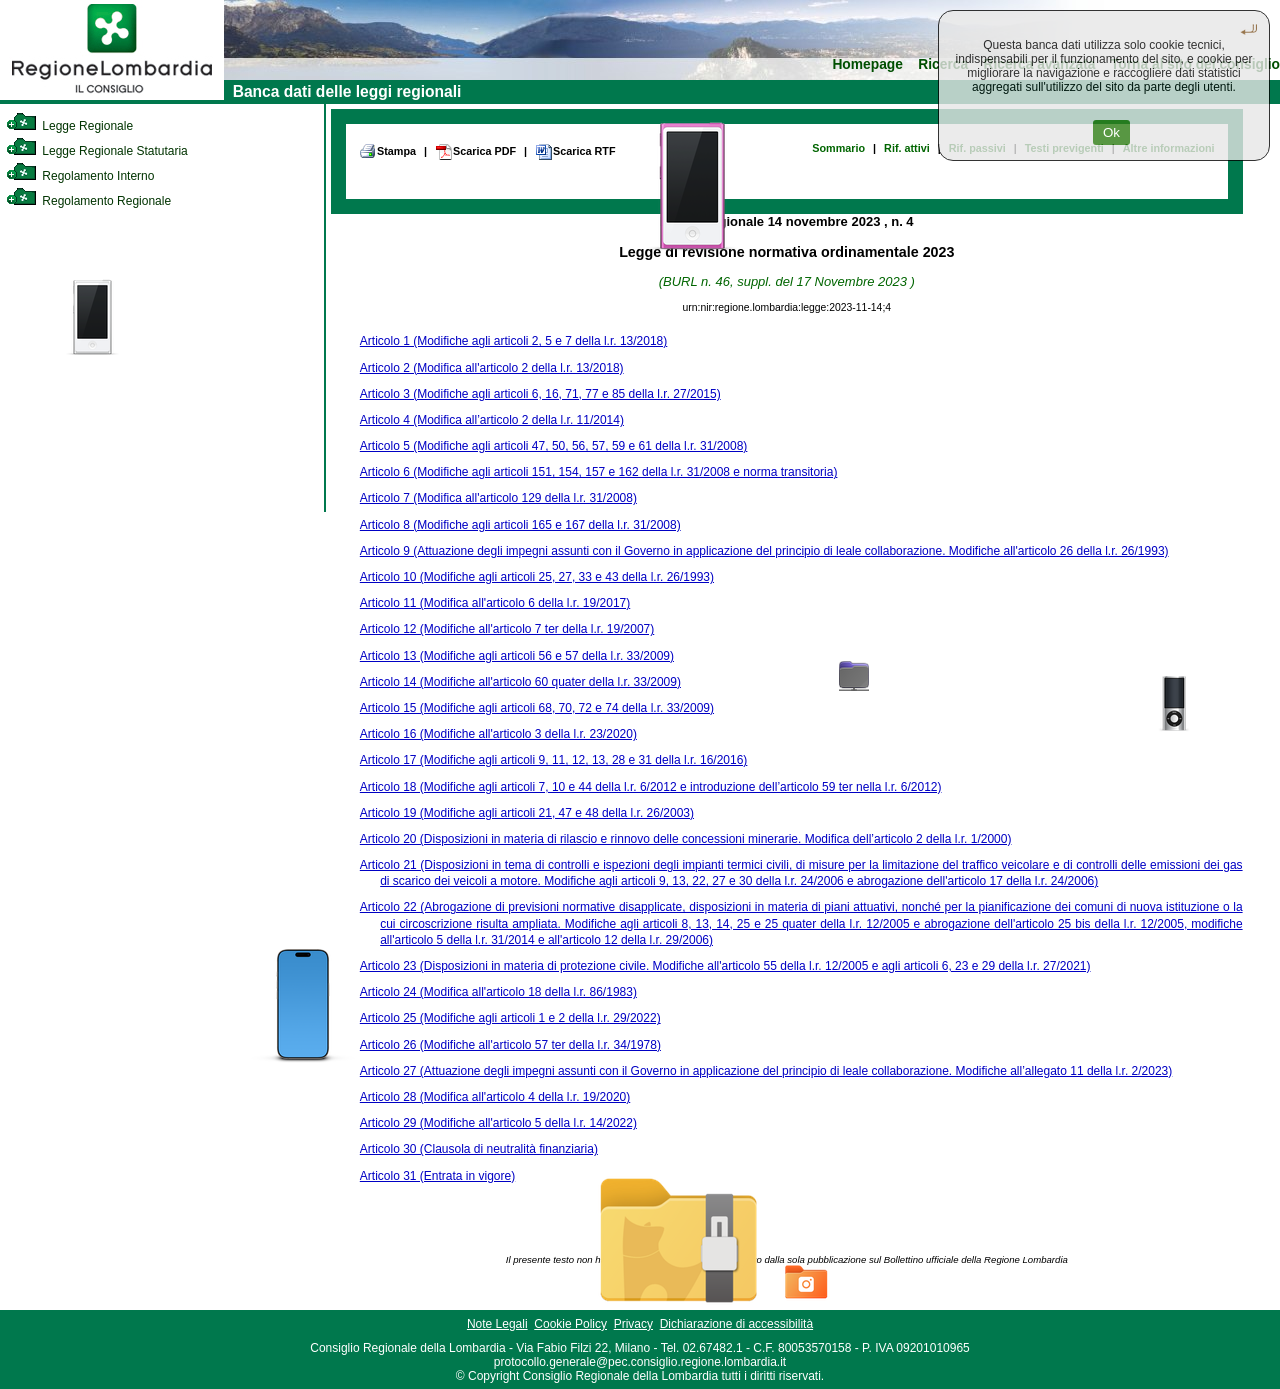 This screenshot has width=1280, height=1389. I want to click on iPod nano device connected, so click(692, 186).